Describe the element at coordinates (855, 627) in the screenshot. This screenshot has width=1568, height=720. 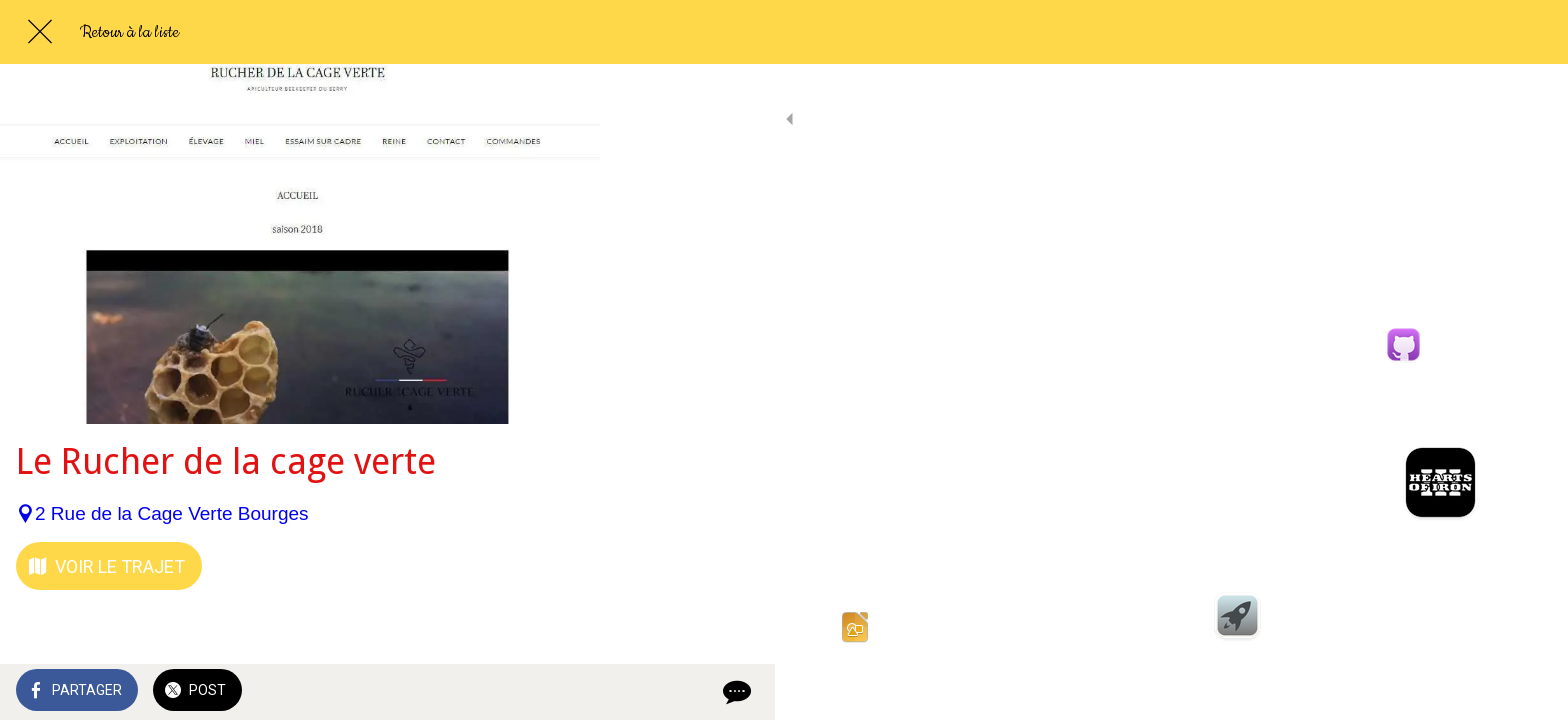
I see `open libreoffice draw application` at that location.